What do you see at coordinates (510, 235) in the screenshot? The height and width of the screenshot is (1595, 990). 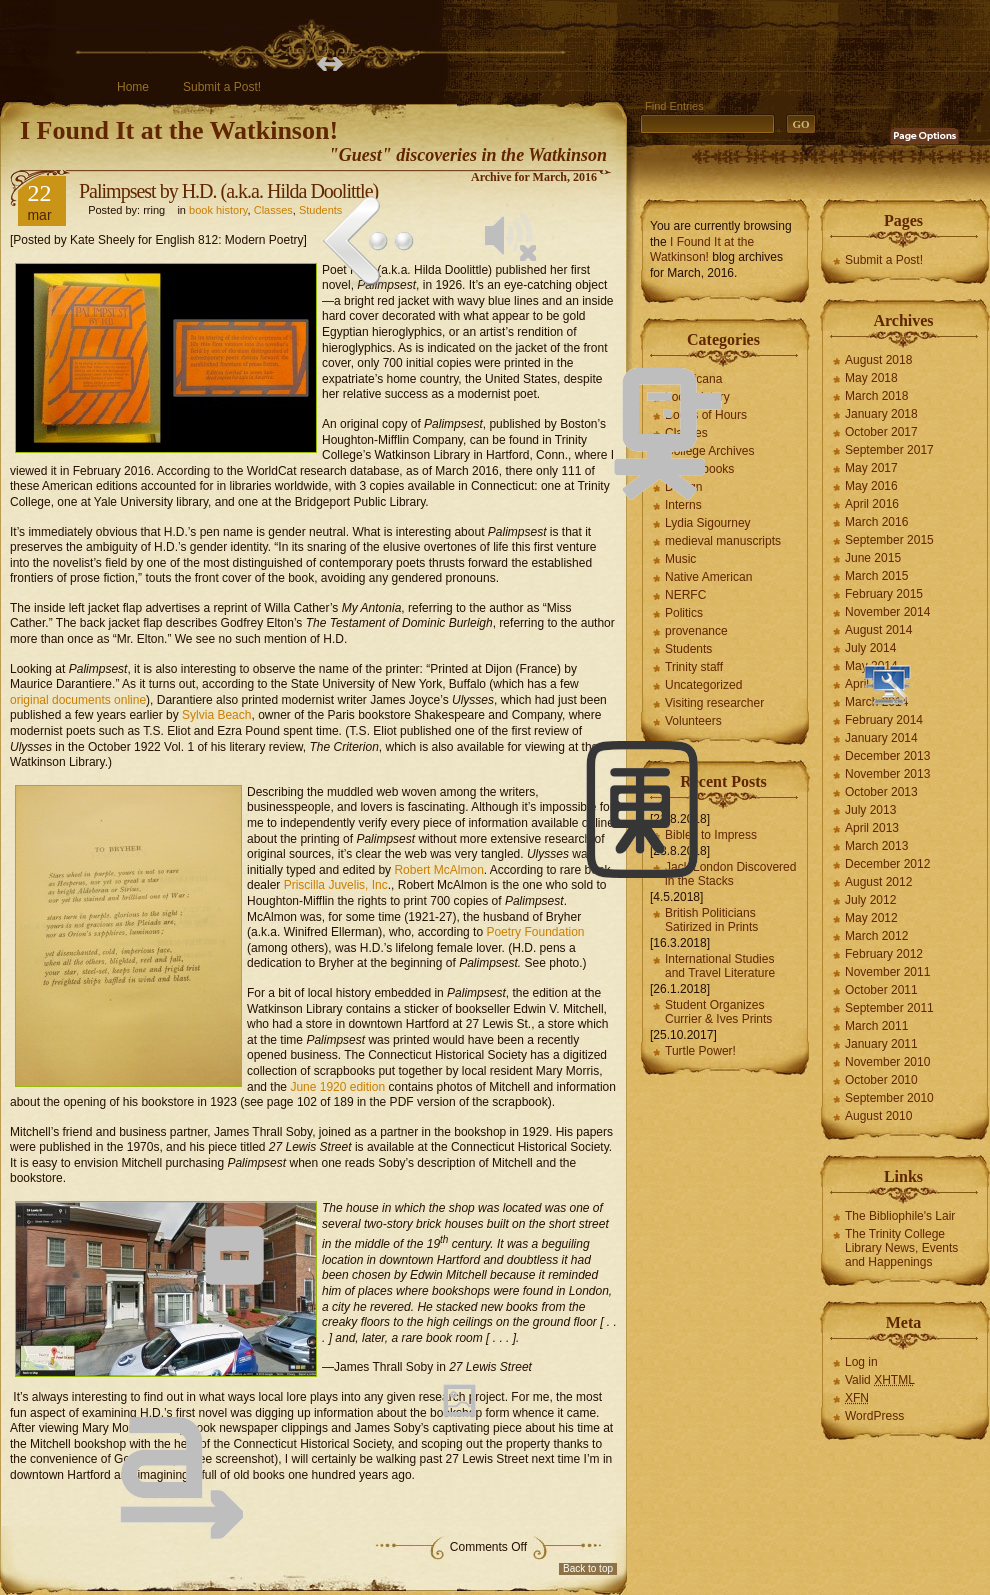 I see `indicates audio is currently muted` at bounding box center [510, 235].